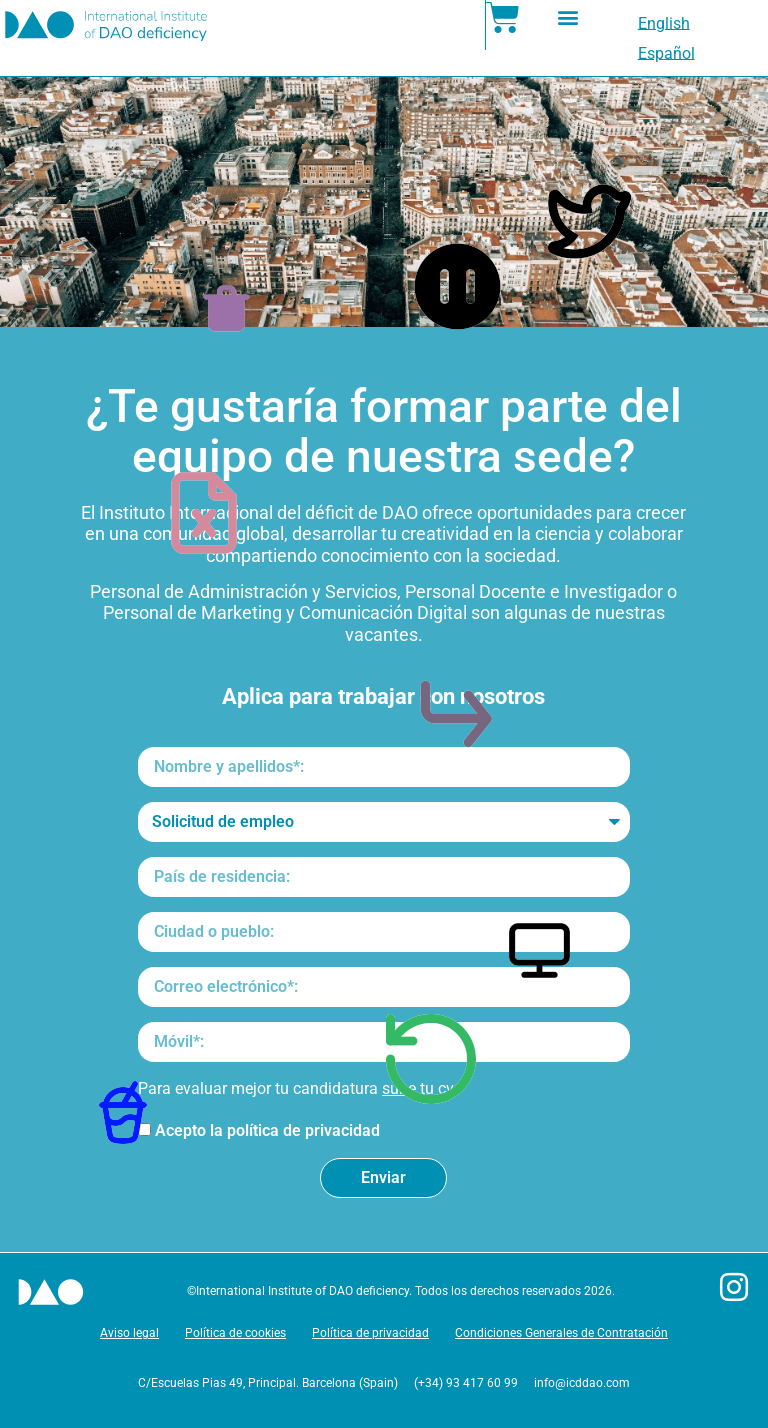 This screenshot has width=768, height=1428. I want to click on order bubble tea or drinks, so click(123, 1114).